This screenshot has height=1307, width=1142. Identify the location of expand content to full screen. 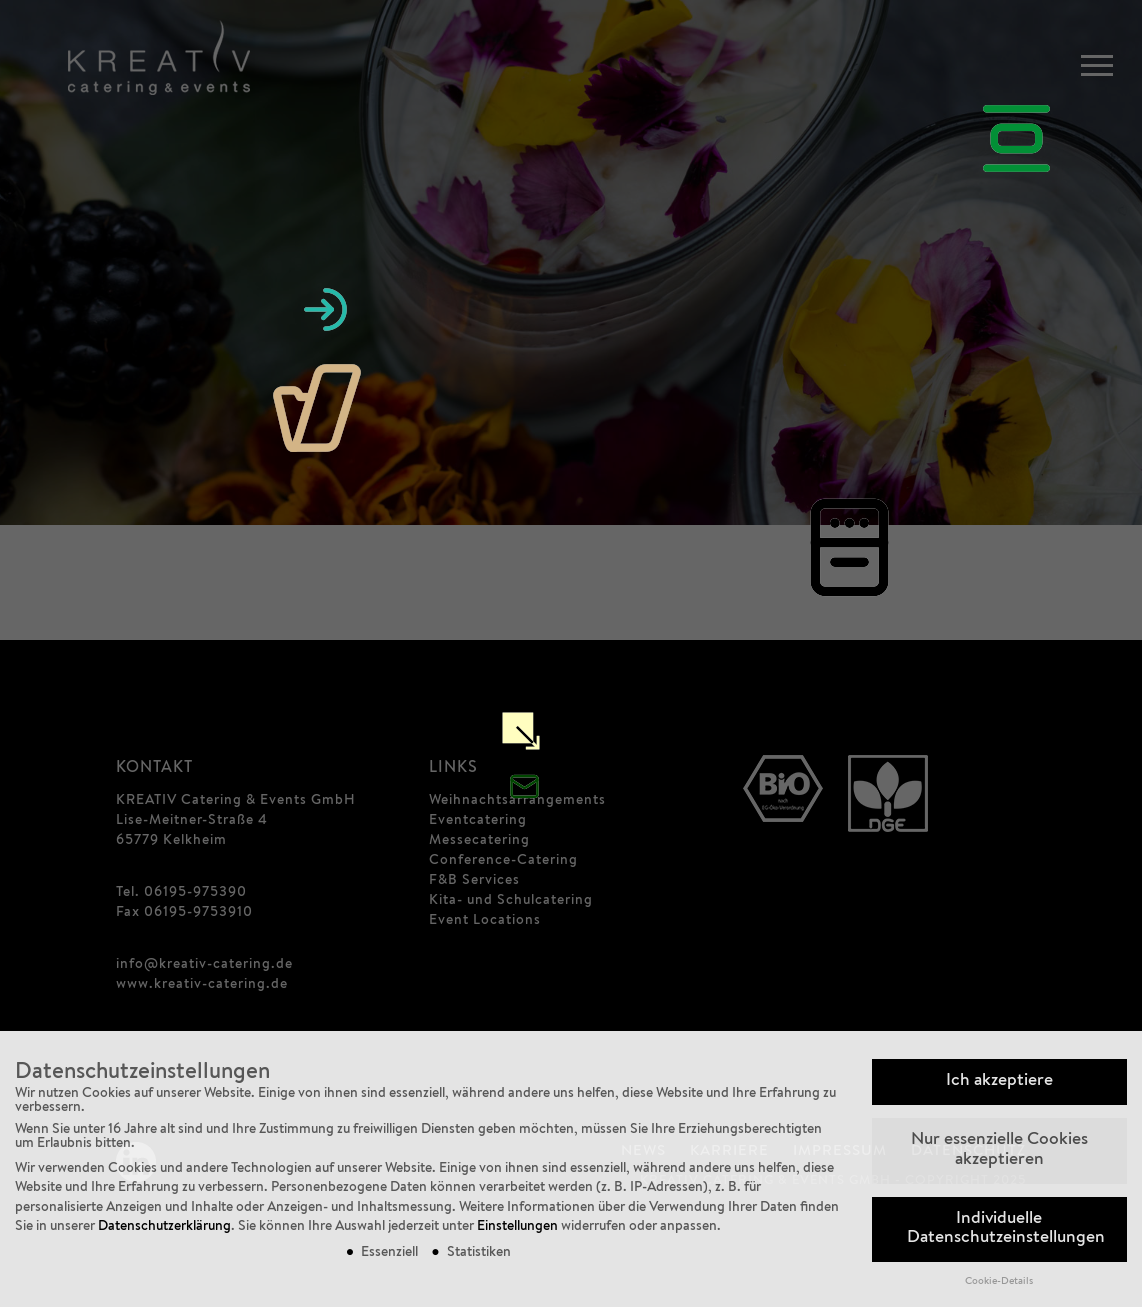
(521, 731).